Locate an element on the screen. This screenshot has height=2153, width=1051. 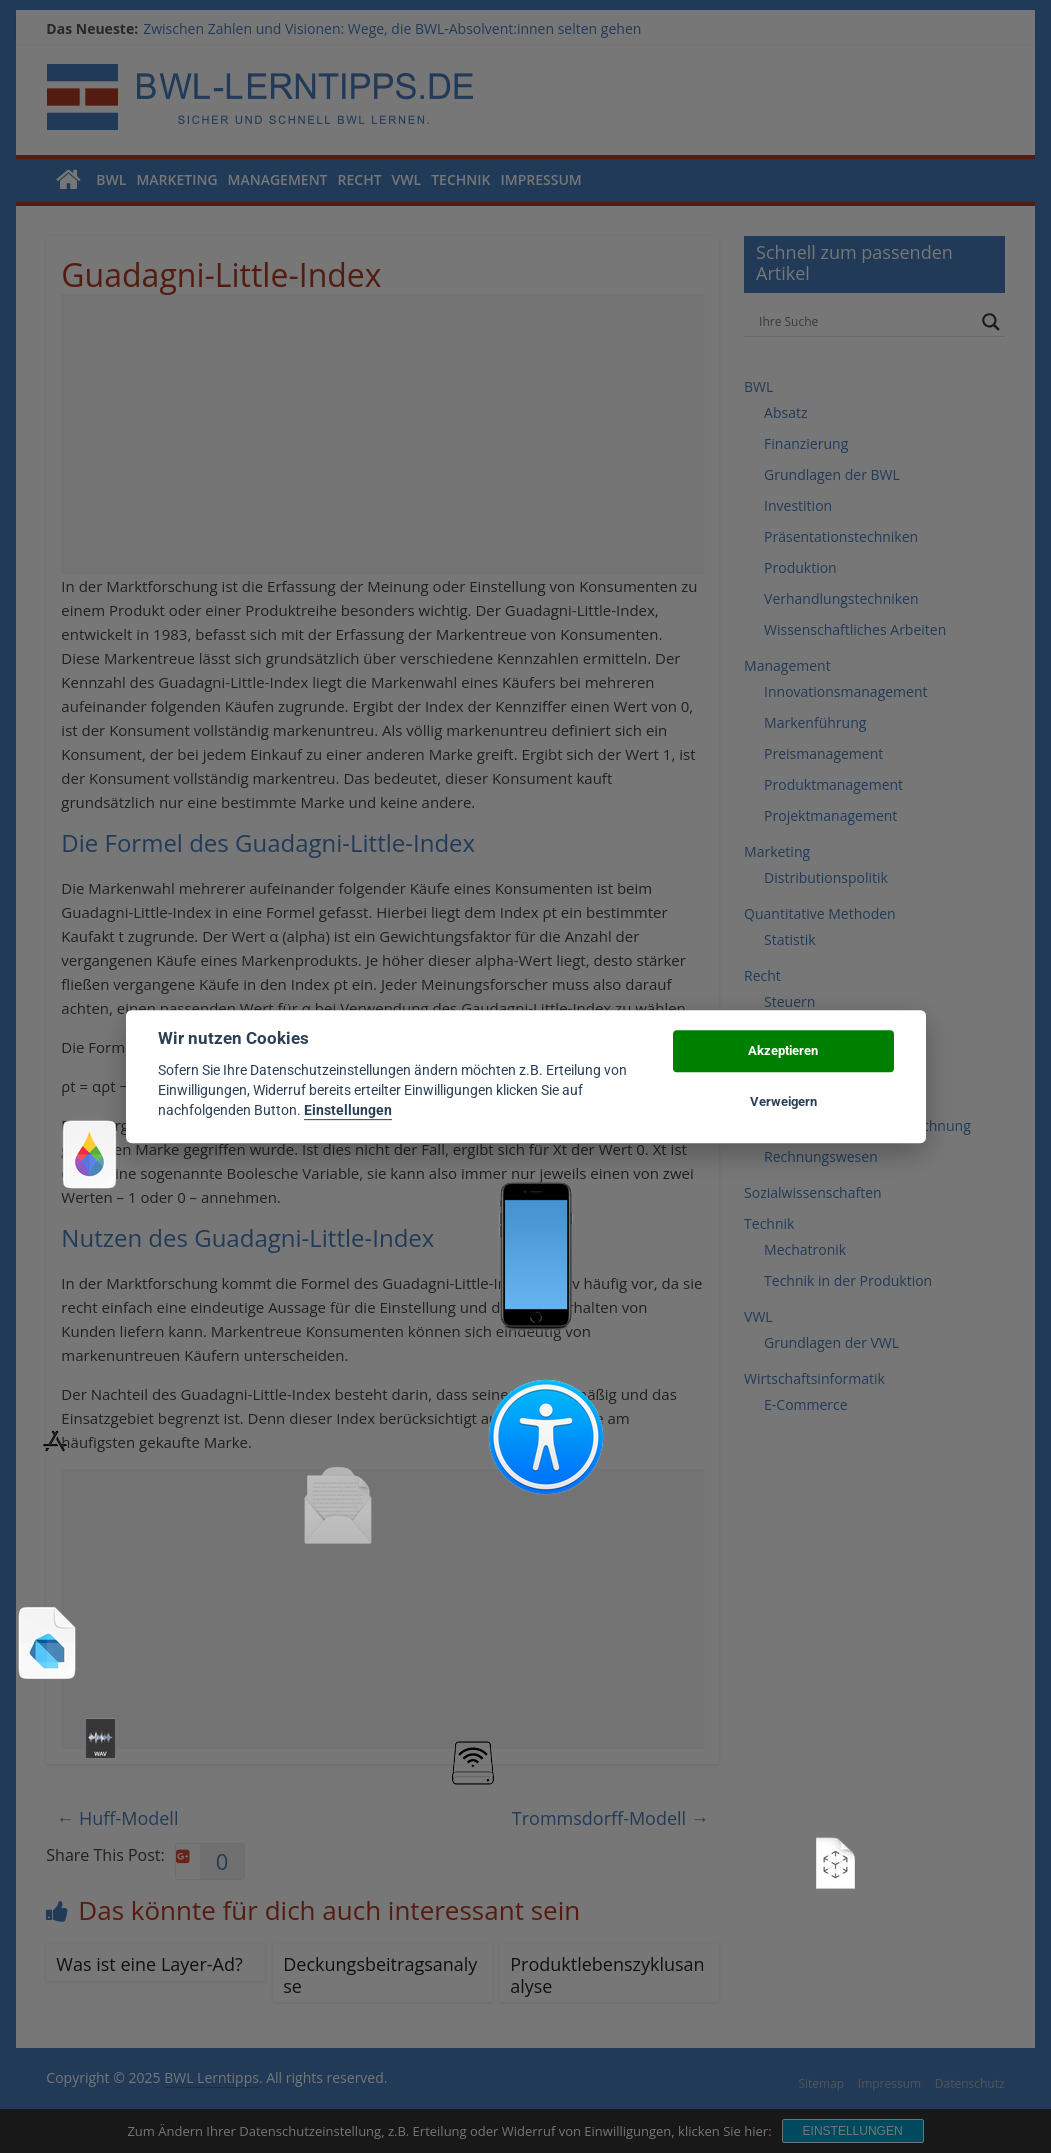
an ICC color profile file is located at coordinates (89, 1154).